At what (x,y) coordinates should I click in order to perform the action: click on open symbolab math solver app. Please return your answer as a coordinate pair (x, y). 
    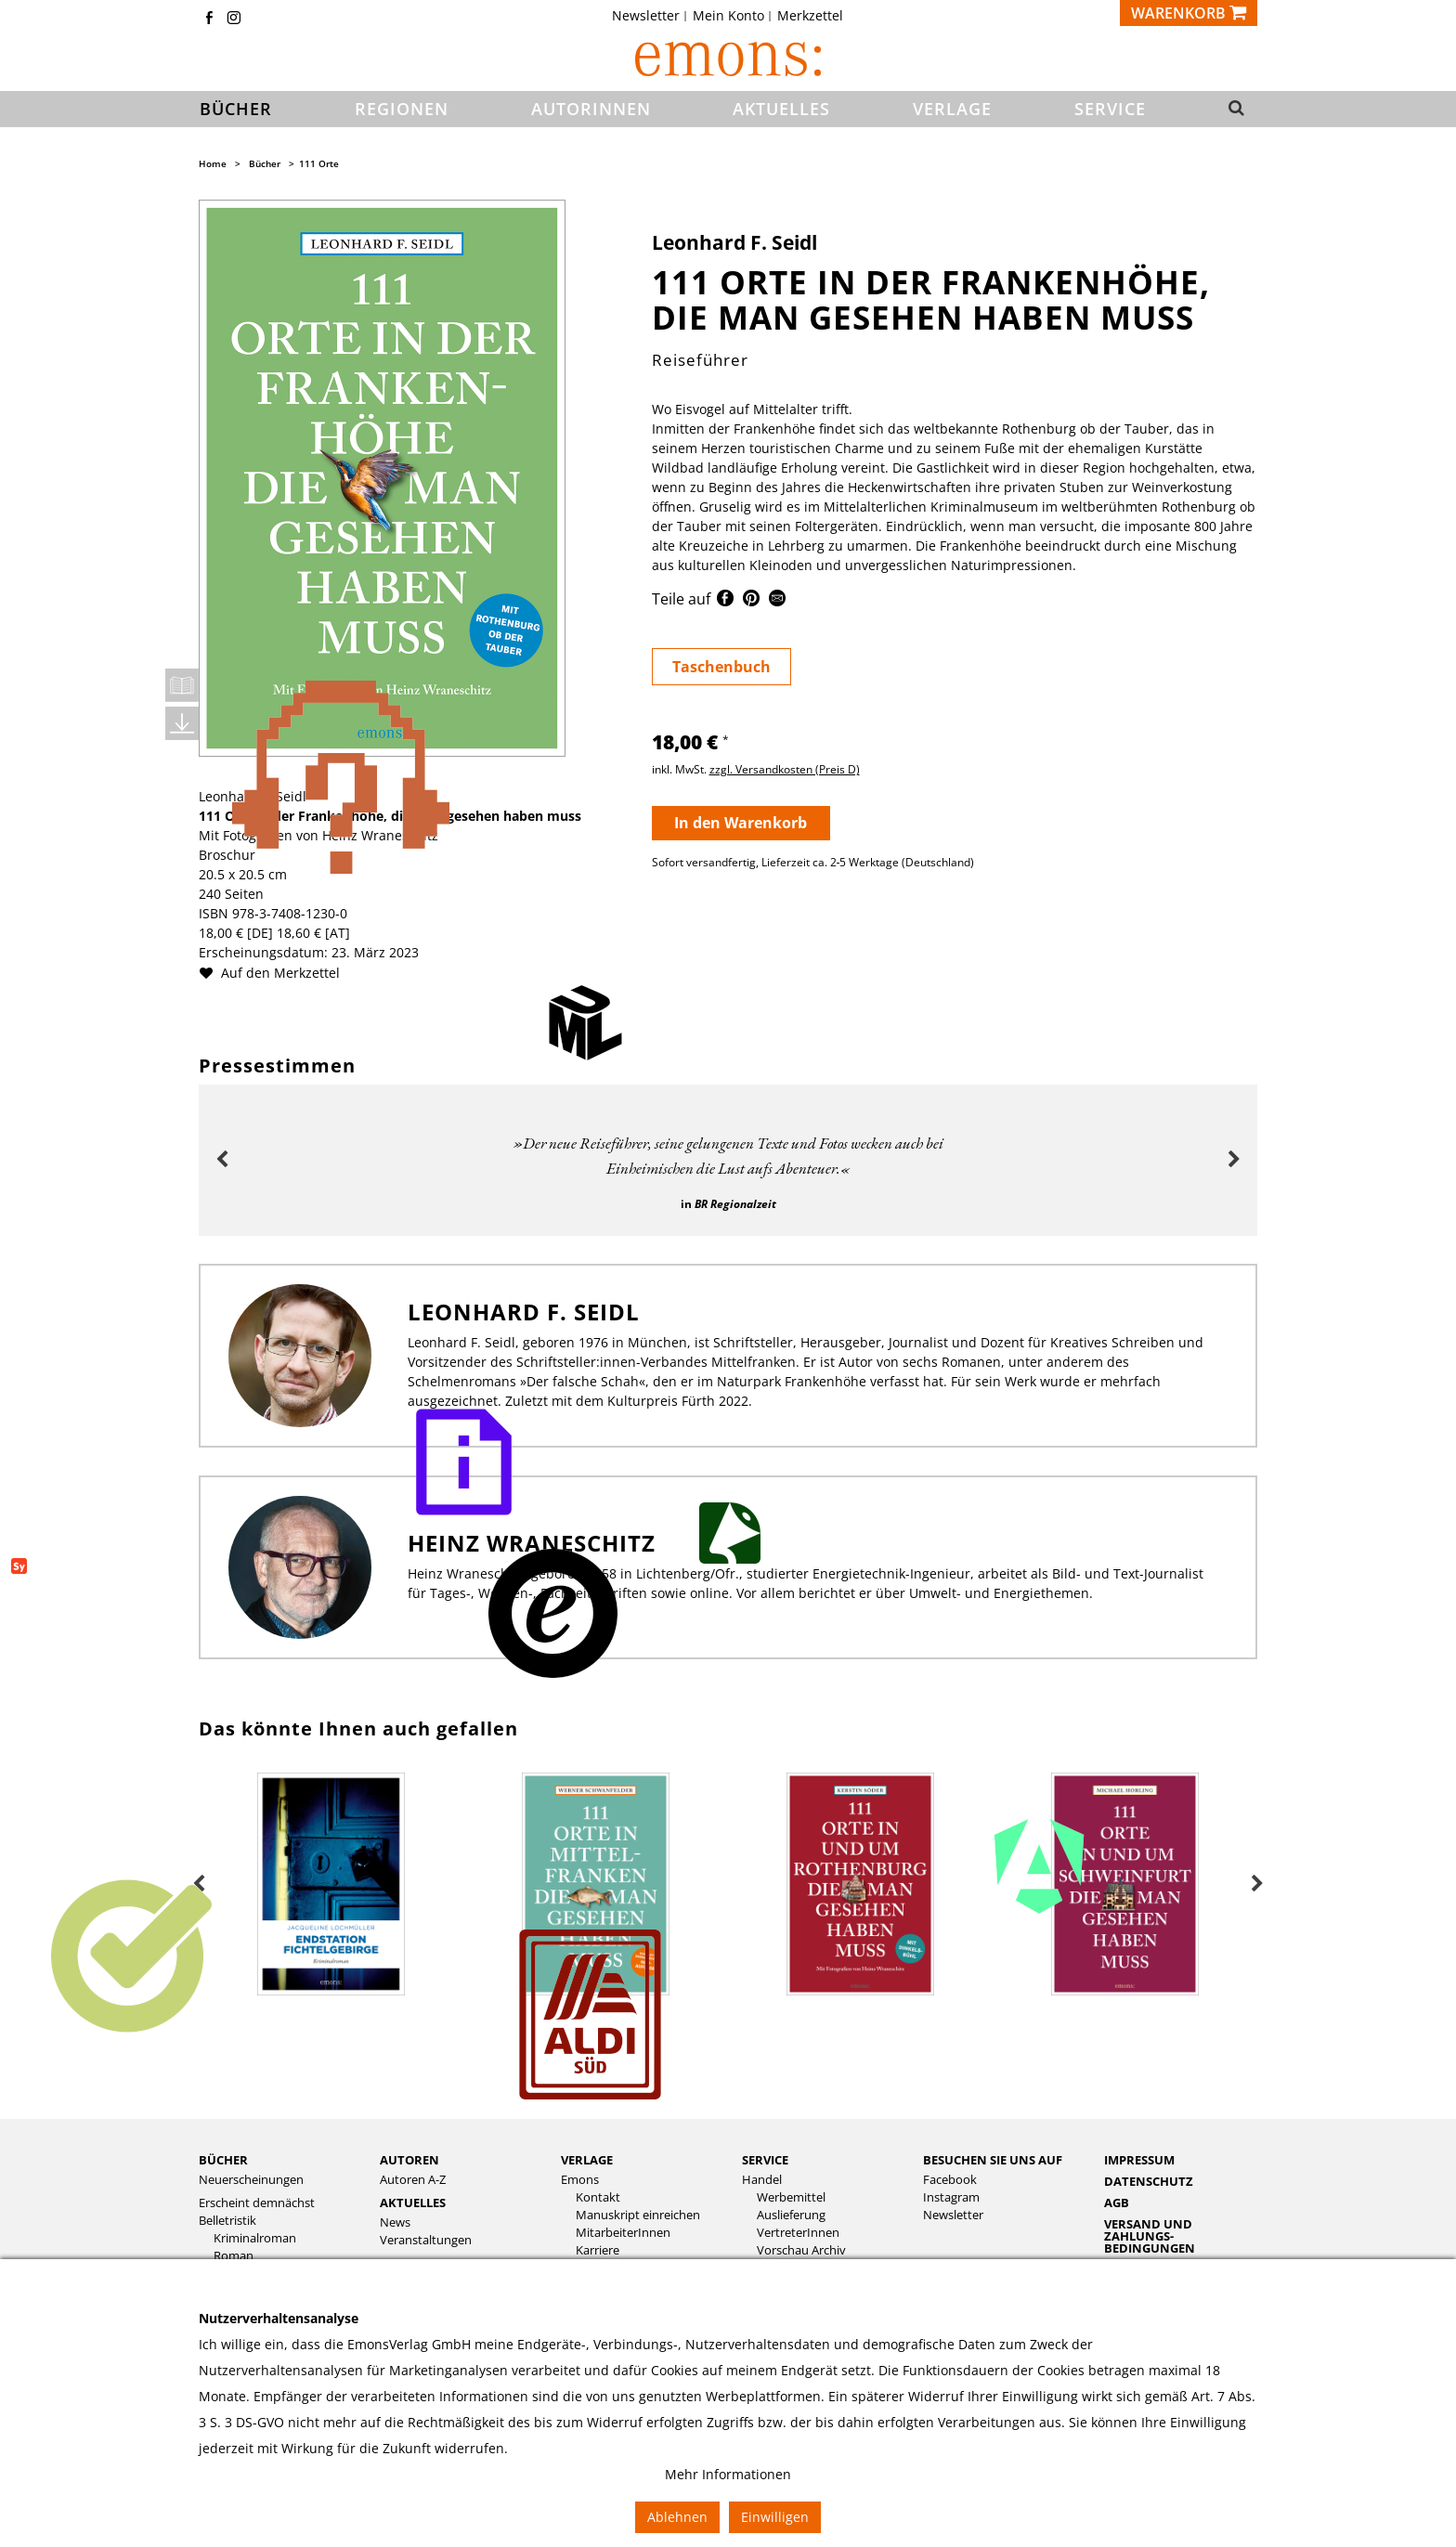
    Looking at the image, I should click on (19, 1566).